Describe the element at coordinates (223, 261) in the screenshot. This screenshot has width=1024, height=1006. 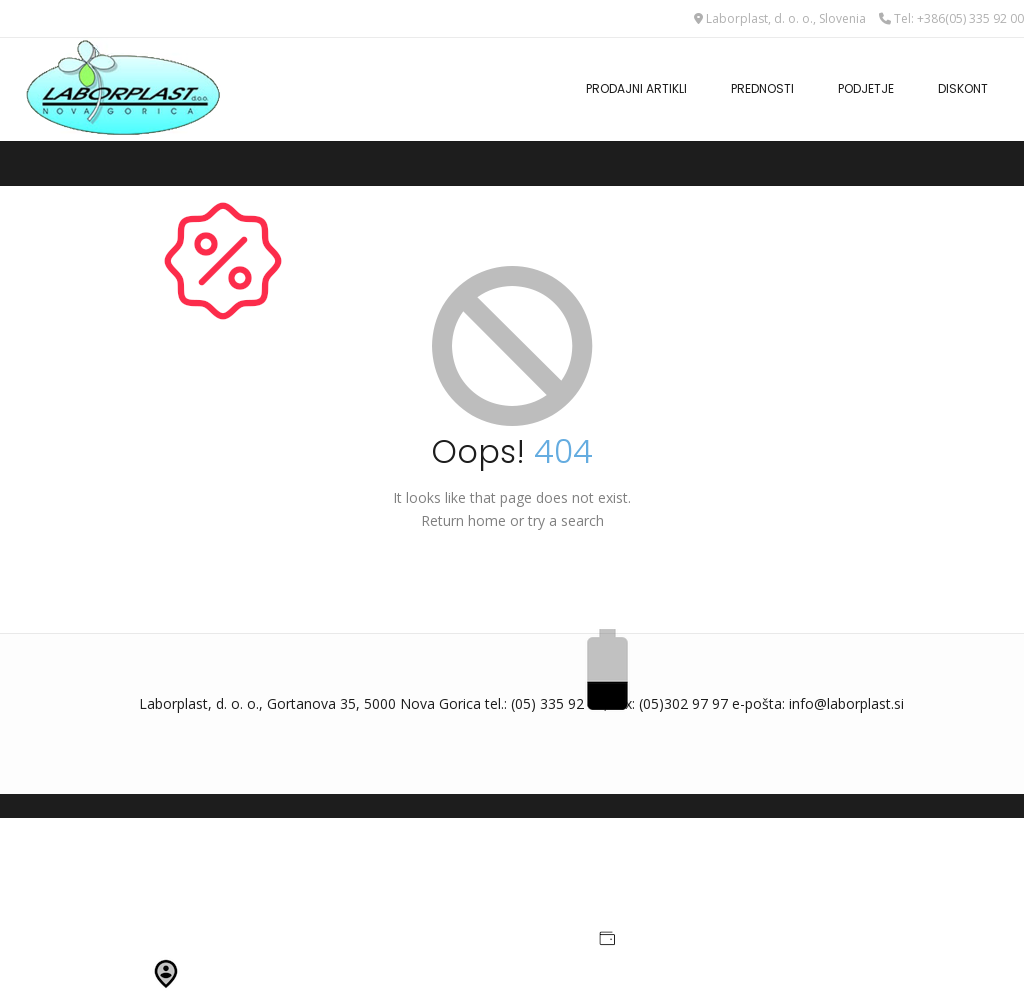
I see `view available discounts or promotions` at that location.